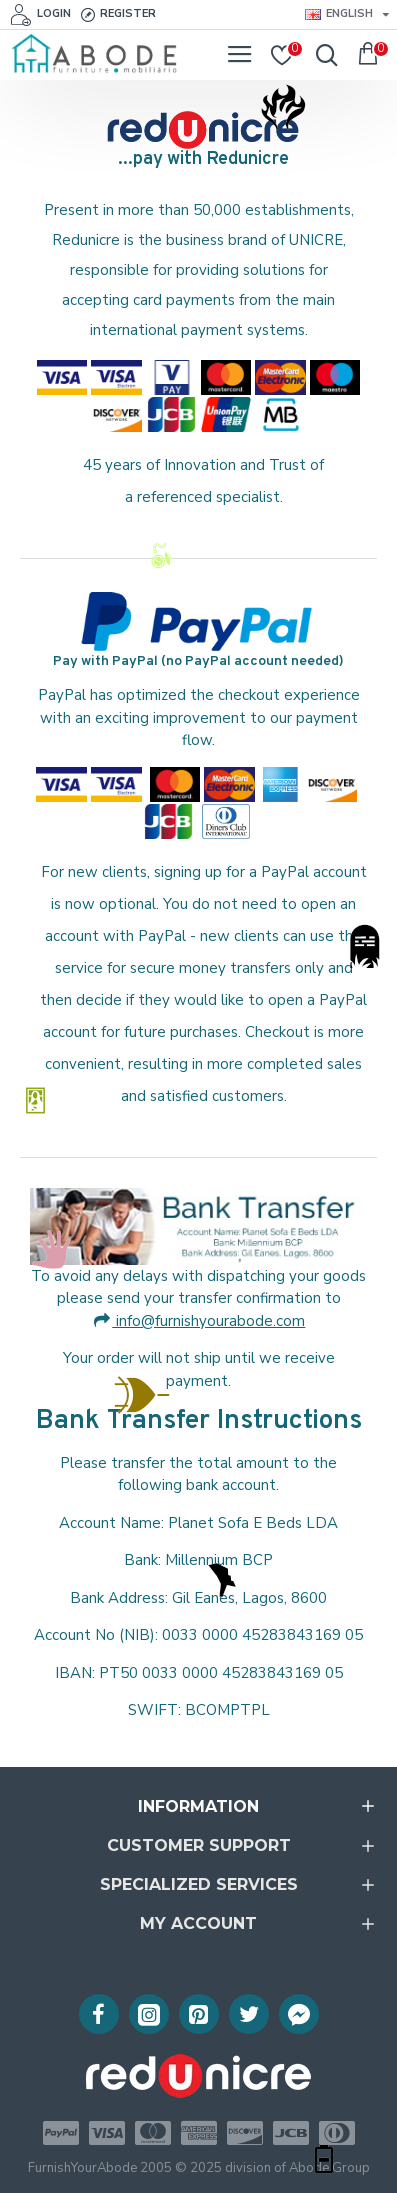 The height and width of the screenshot is (2193, 397). What do you see at coordinates (142, 1395) in the screenshot?
I see `represents an XOR logic gate in a circuit diagram` at bounding box center [142, 1395].